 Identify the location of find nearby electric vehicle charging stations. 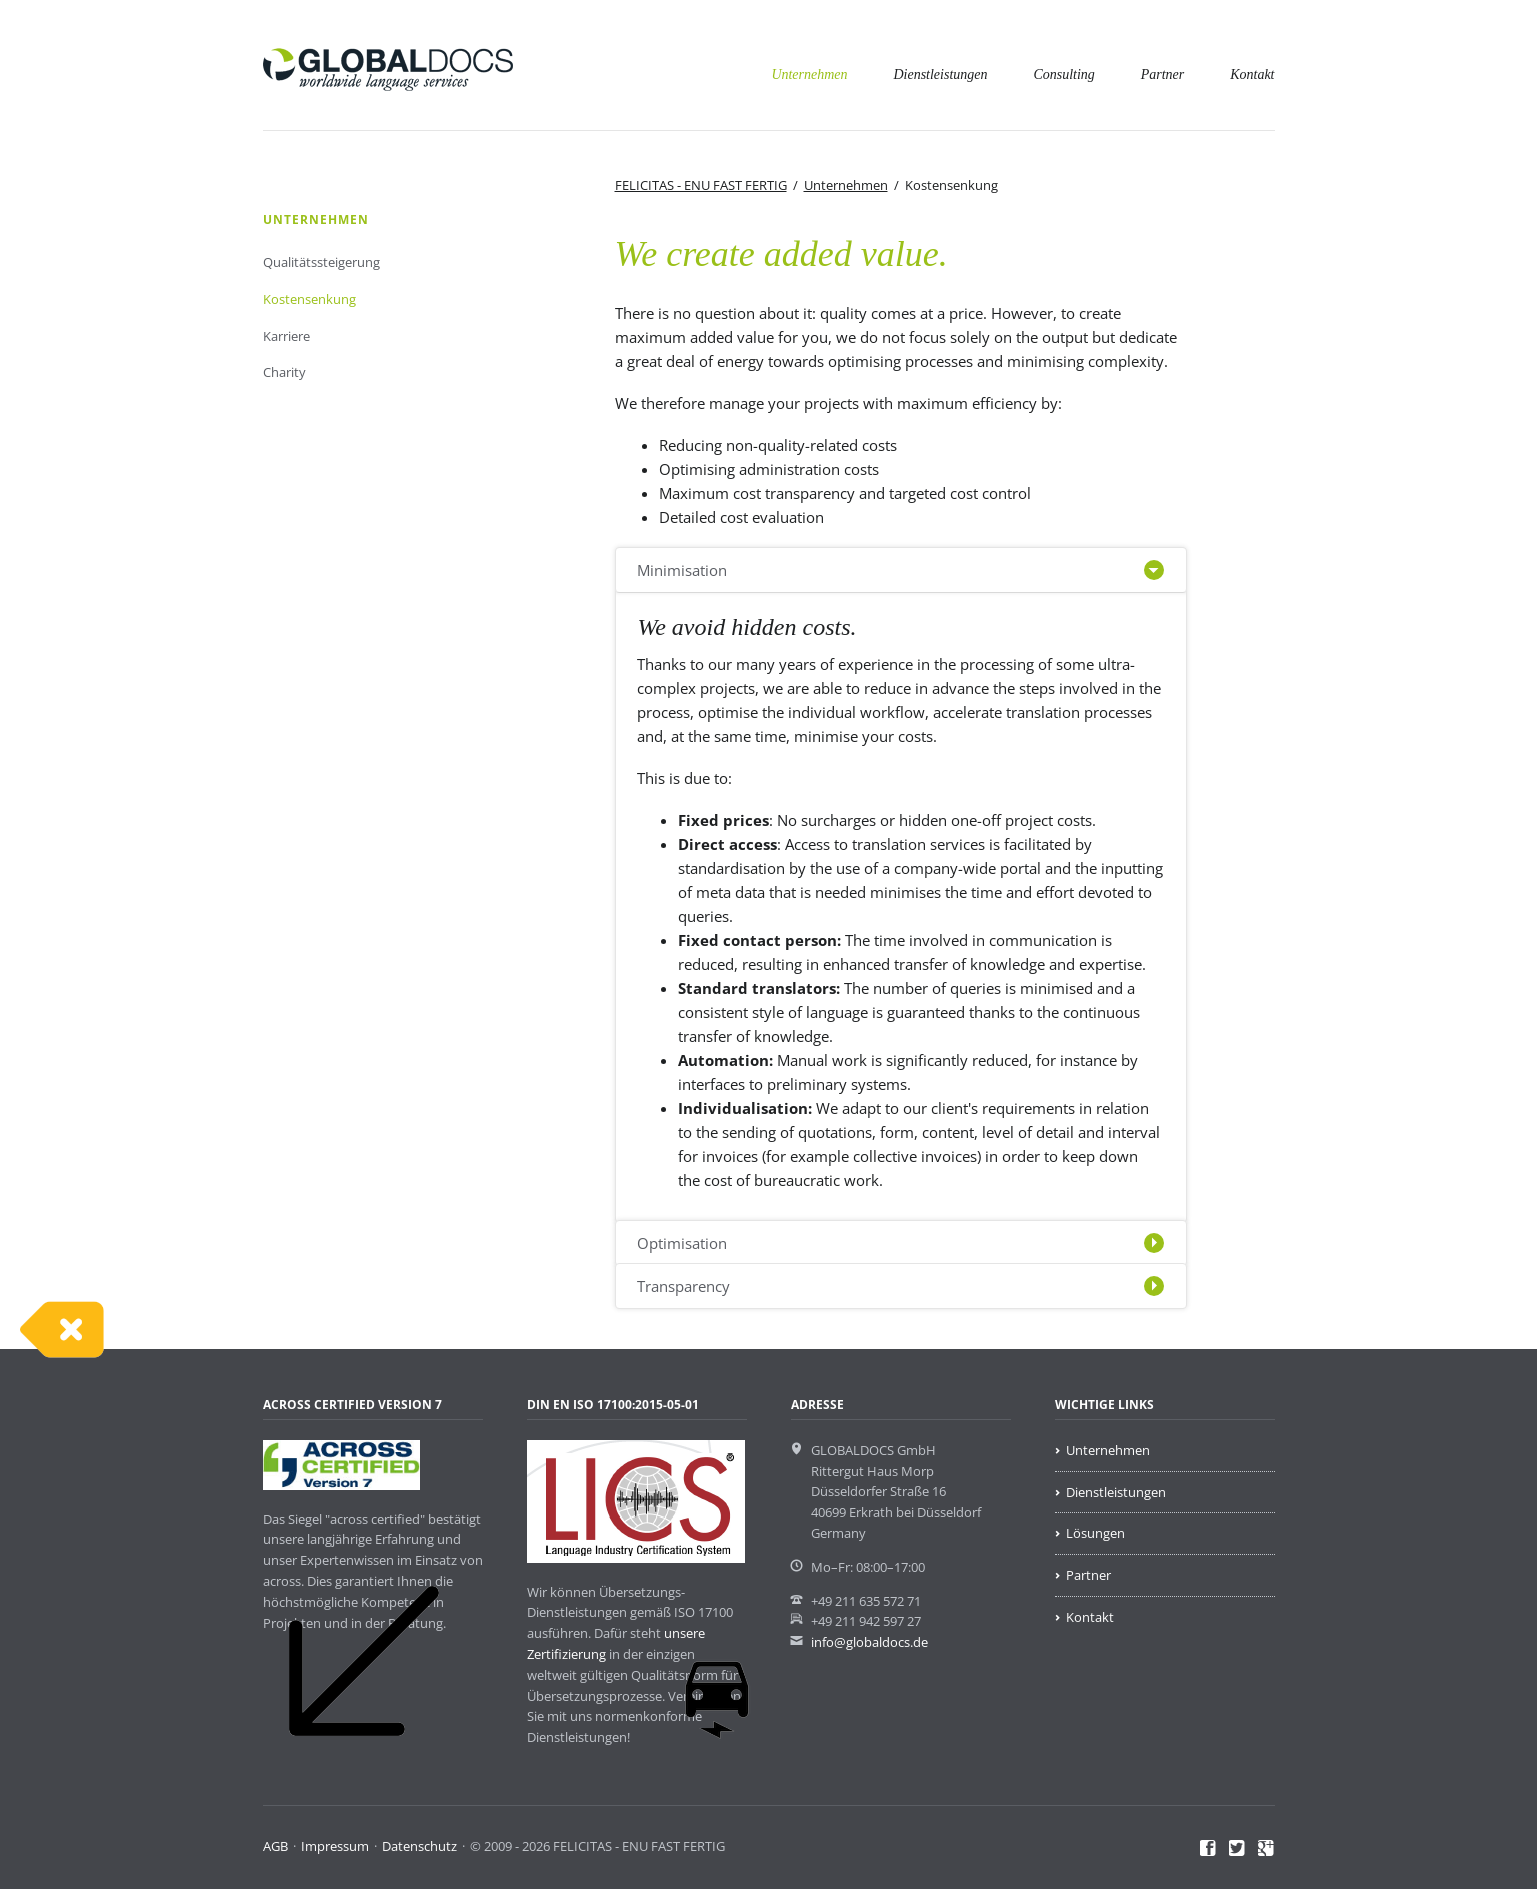
(717, 1700).